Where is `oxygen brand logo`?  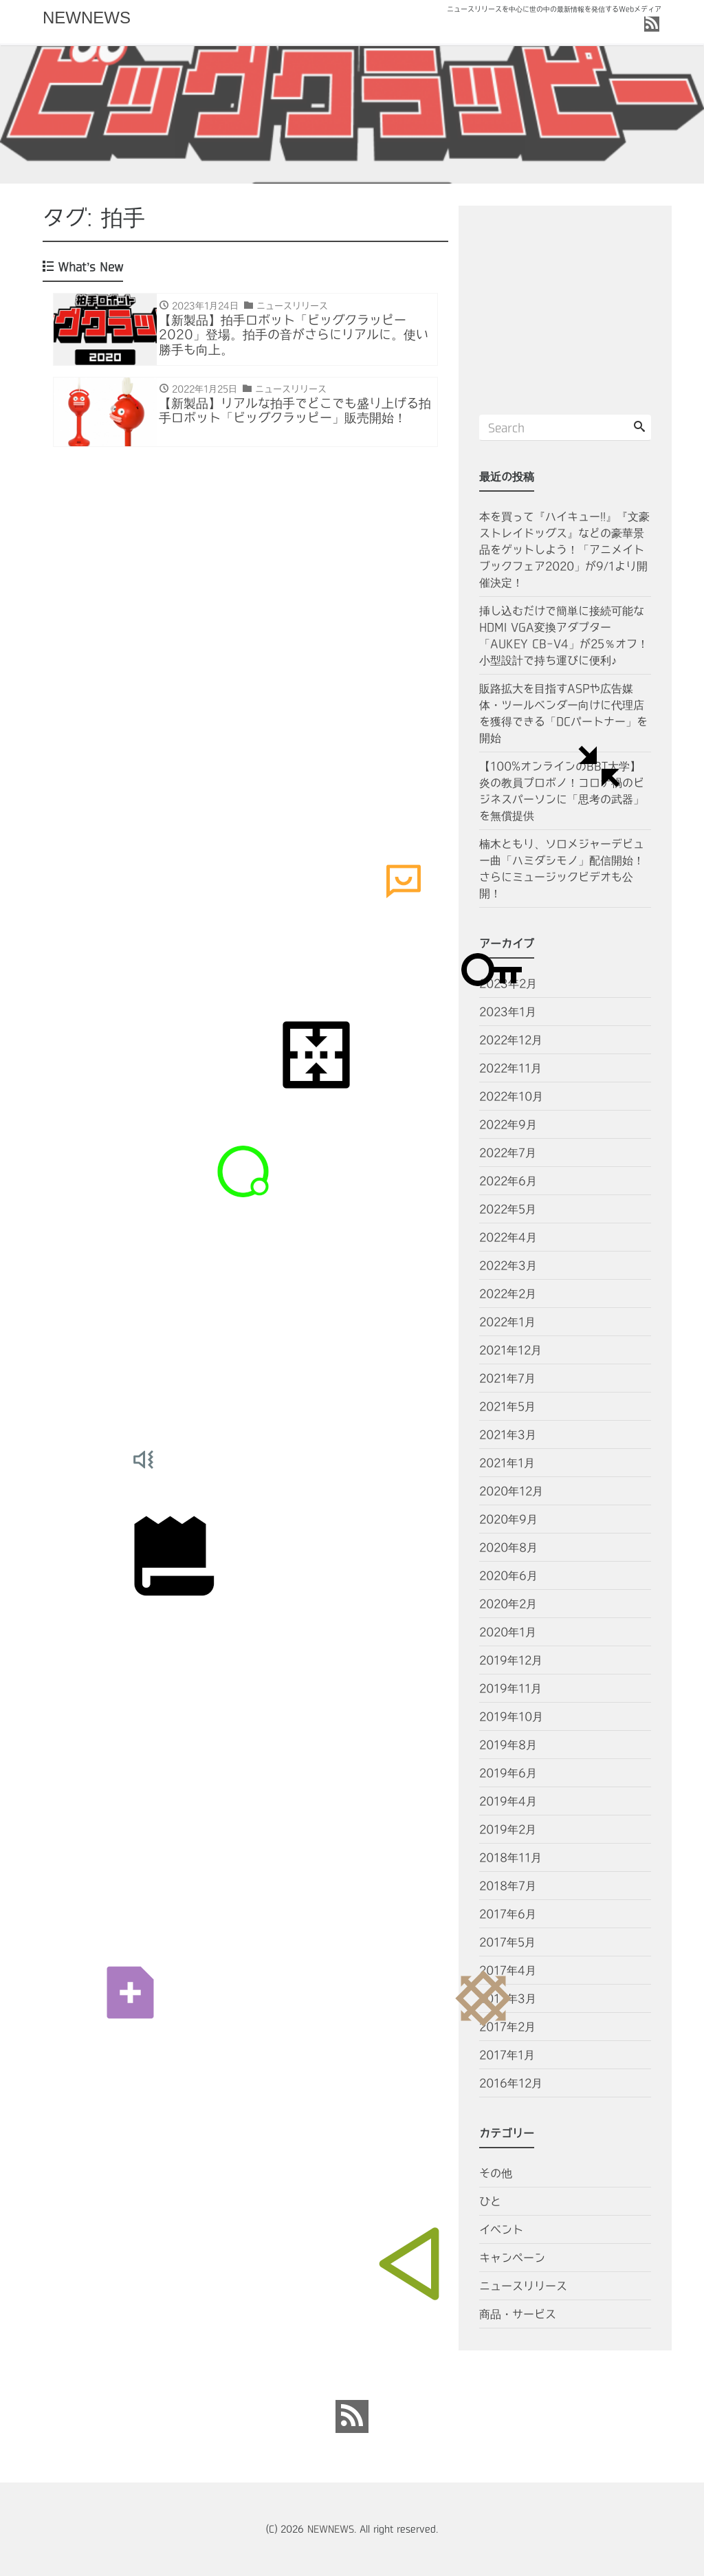
oxygen brand logo is located at coordinates (243, 1171).